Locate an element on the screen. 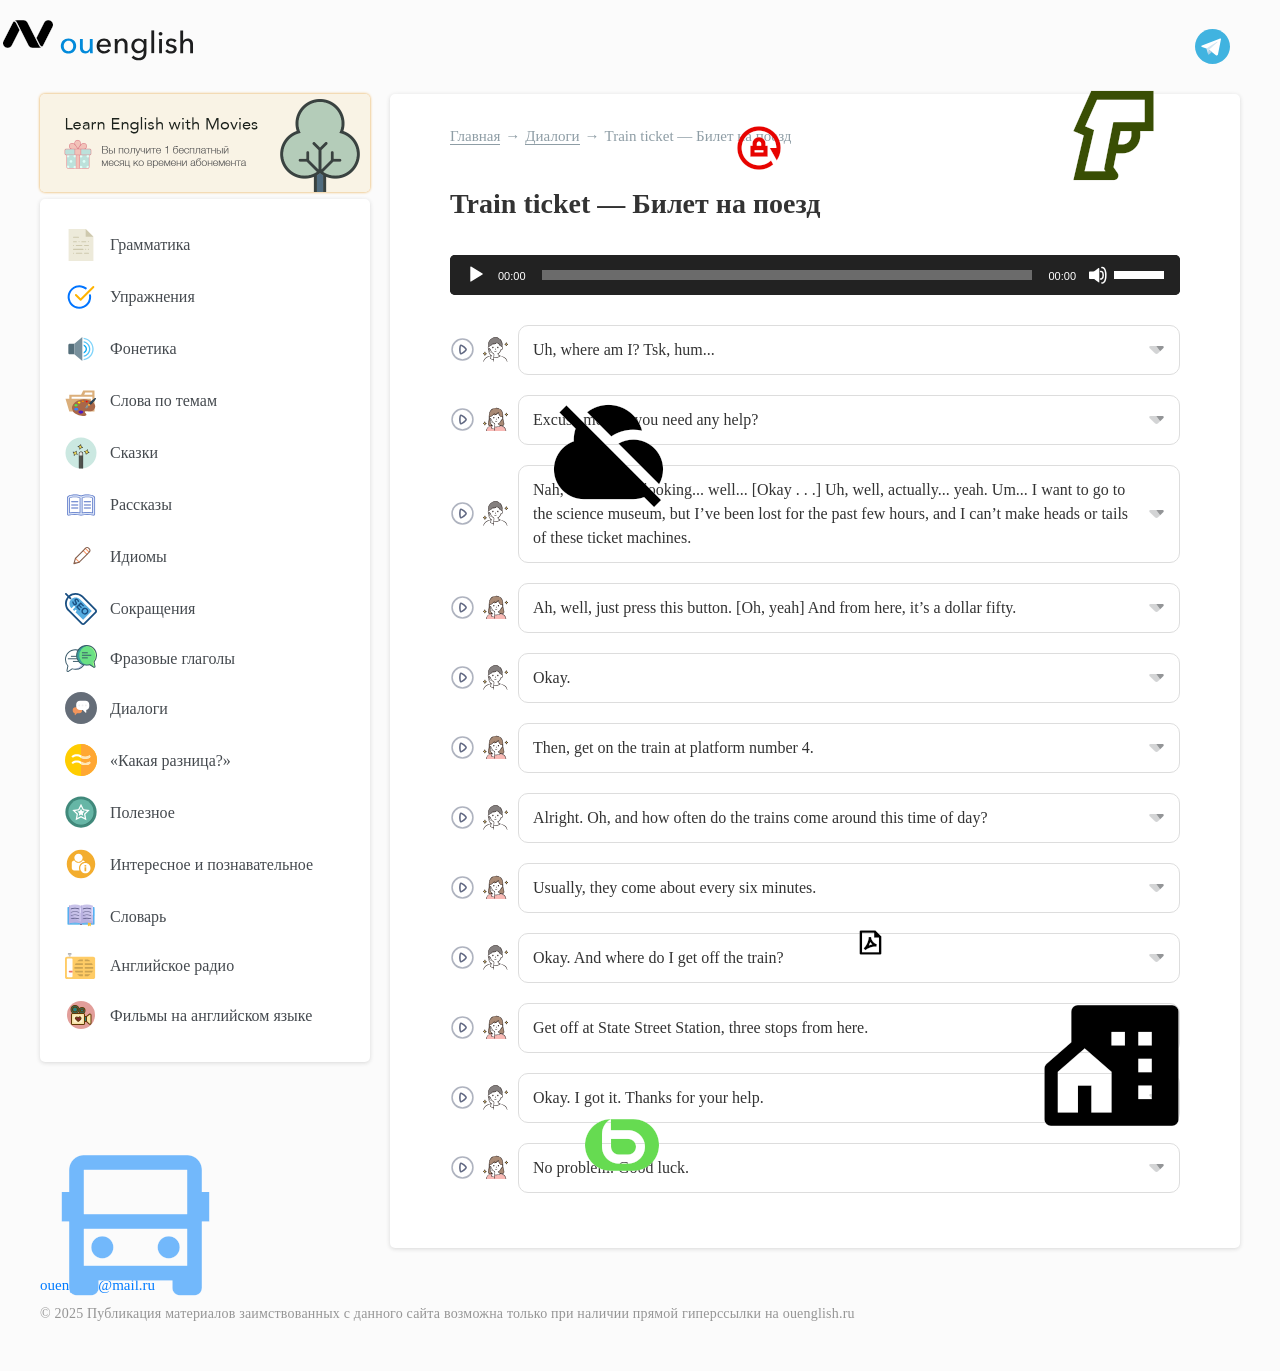 The height and width of the screenshot is (1371, 1280). view bus routes or schedules is located at coordinates (135, 1221).